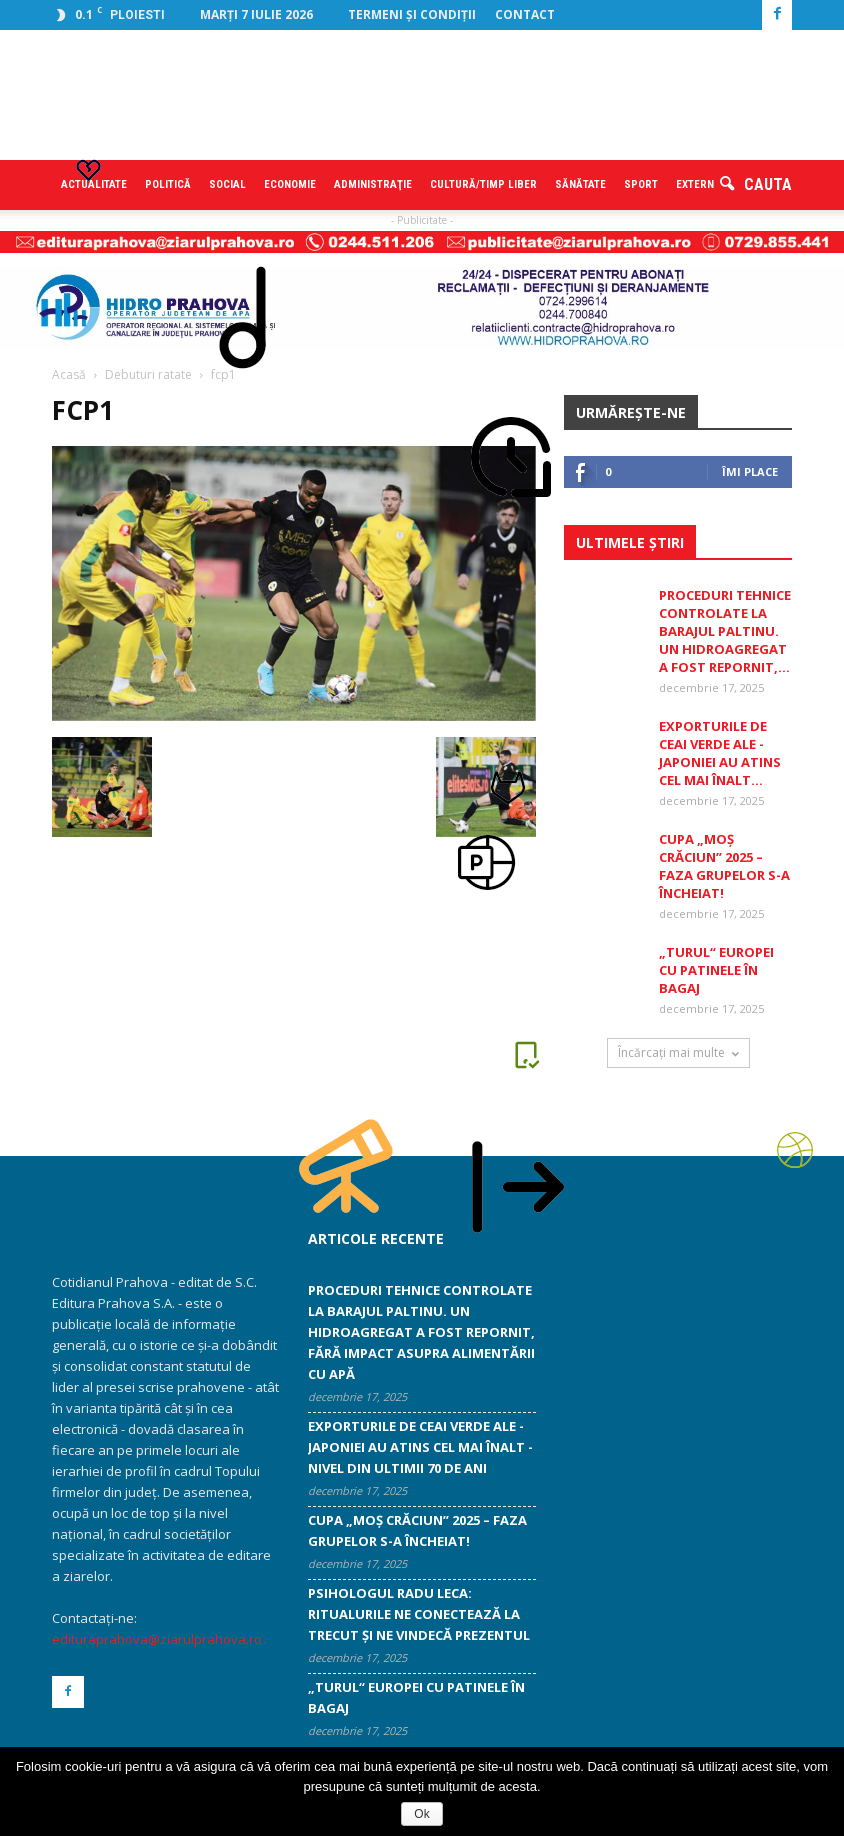 Image resolution: width=844 pixels, height=1836 pixels. What do you see at coordinates (508, 787) in the screenshot?
I see `open GitLab repository` at bounding box center [508, 787].